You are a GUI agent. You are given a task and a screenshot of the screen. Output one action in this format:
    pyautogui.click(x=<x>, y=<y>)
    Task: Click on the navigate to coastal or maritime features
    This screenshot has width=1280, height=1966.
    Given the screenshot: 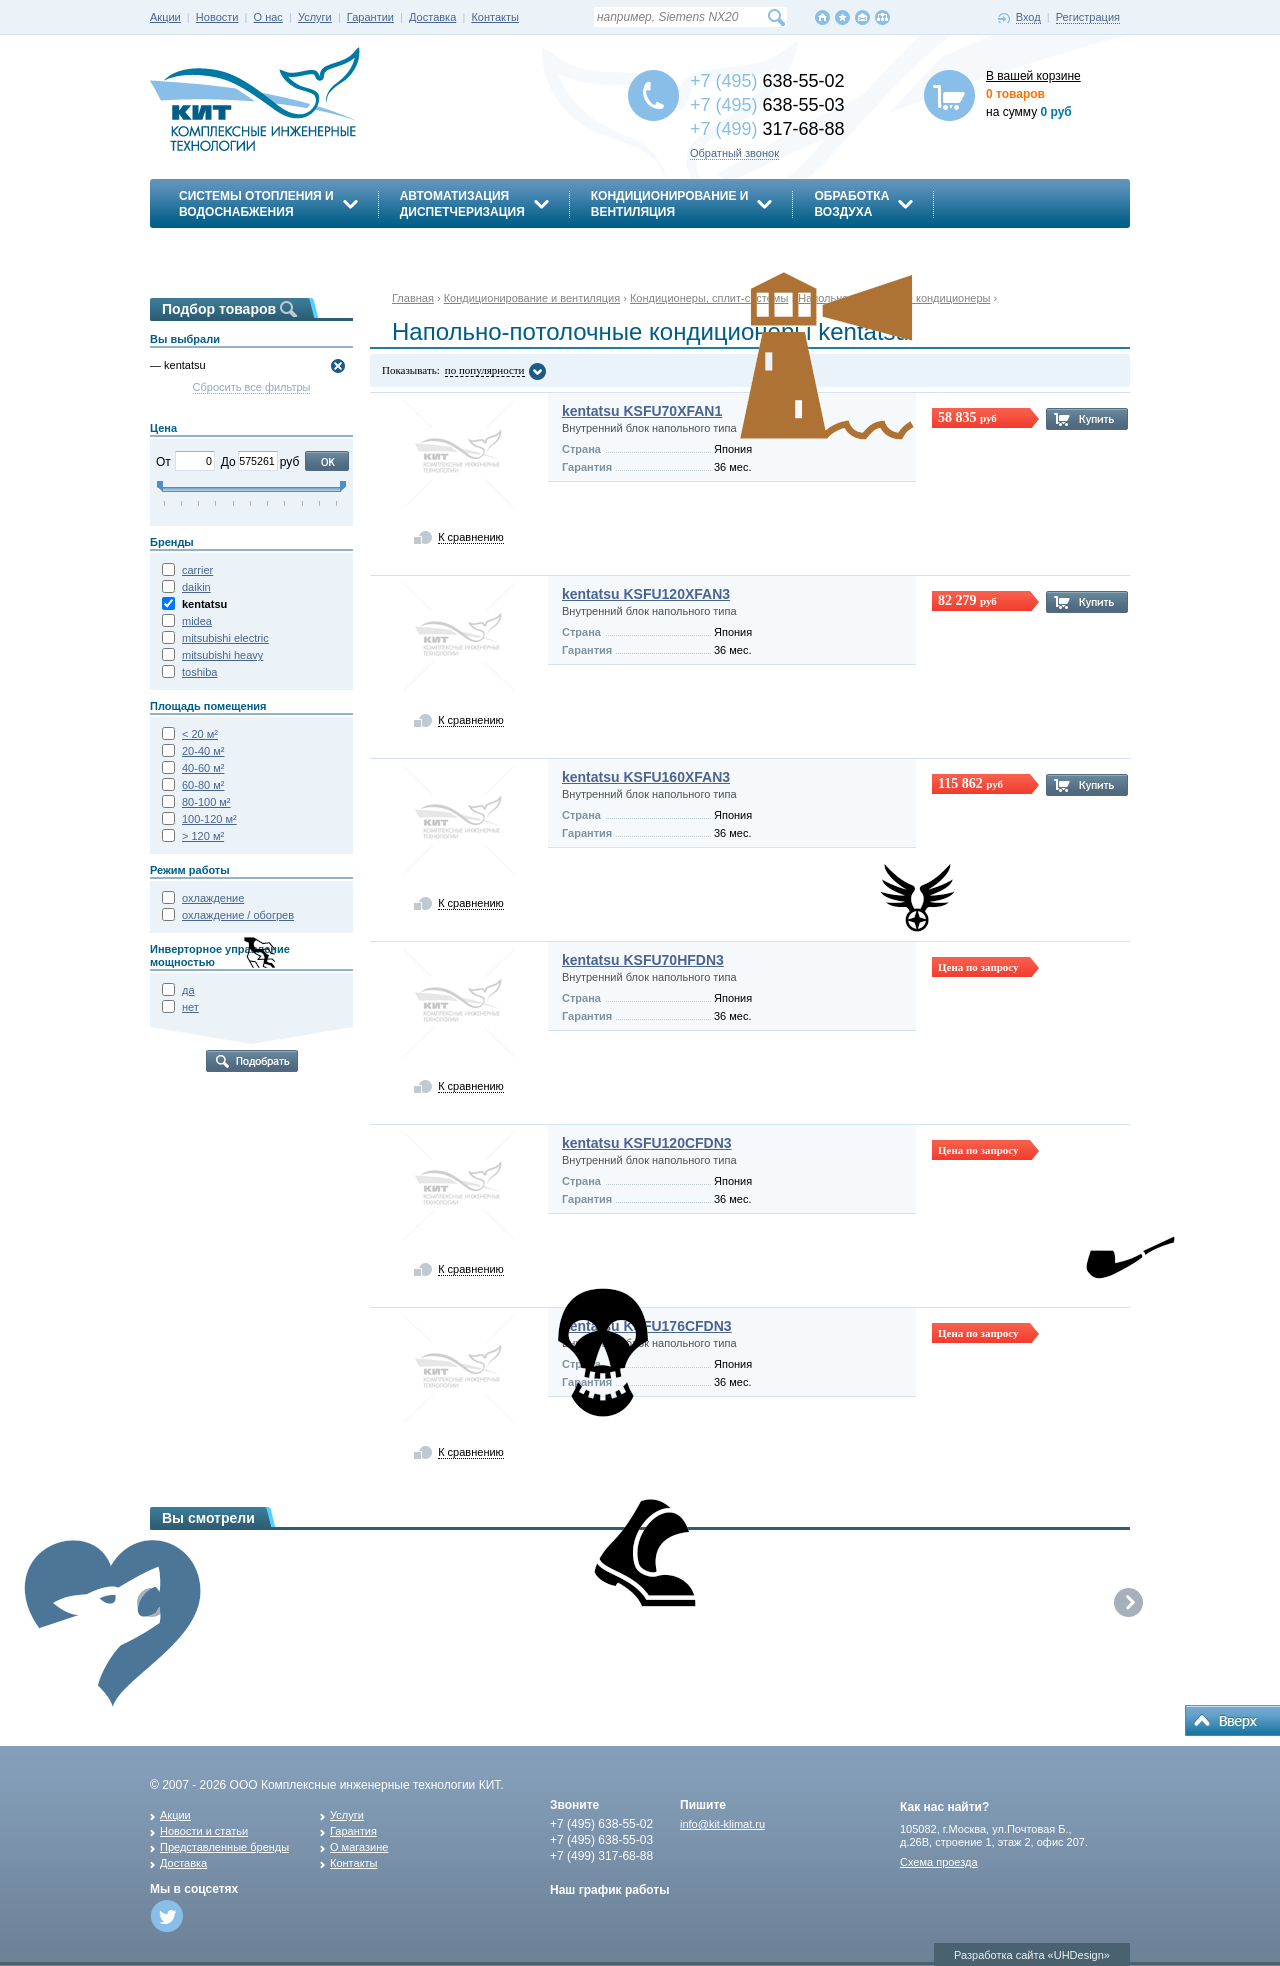 What is the action you would take?
    pyautogui.click(x=828, y=352)
    